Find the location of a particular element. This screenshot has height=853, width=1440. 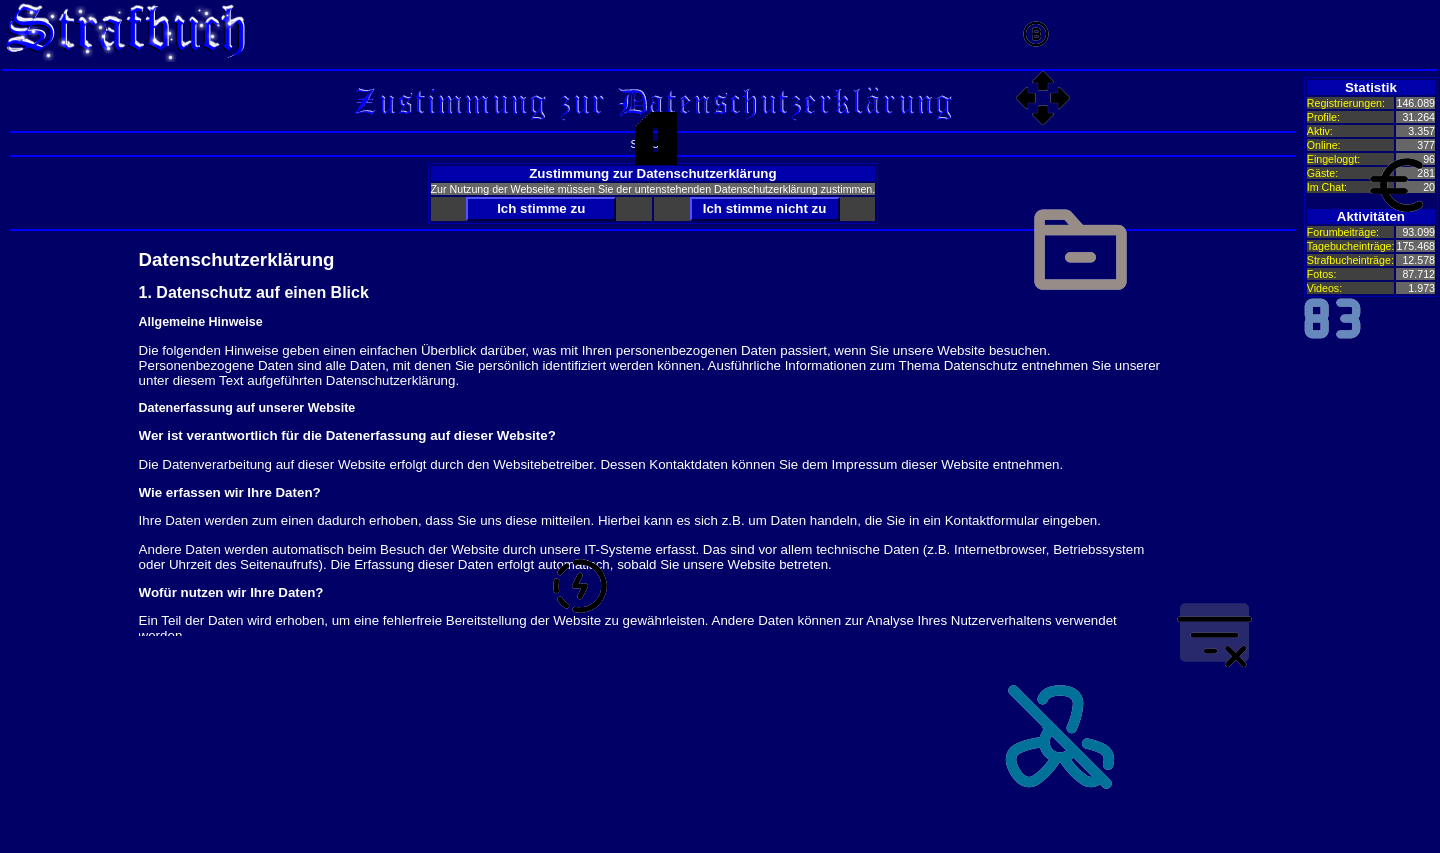

indicates item number 83 in a list or sequence is located at coordinates (1332, 318).